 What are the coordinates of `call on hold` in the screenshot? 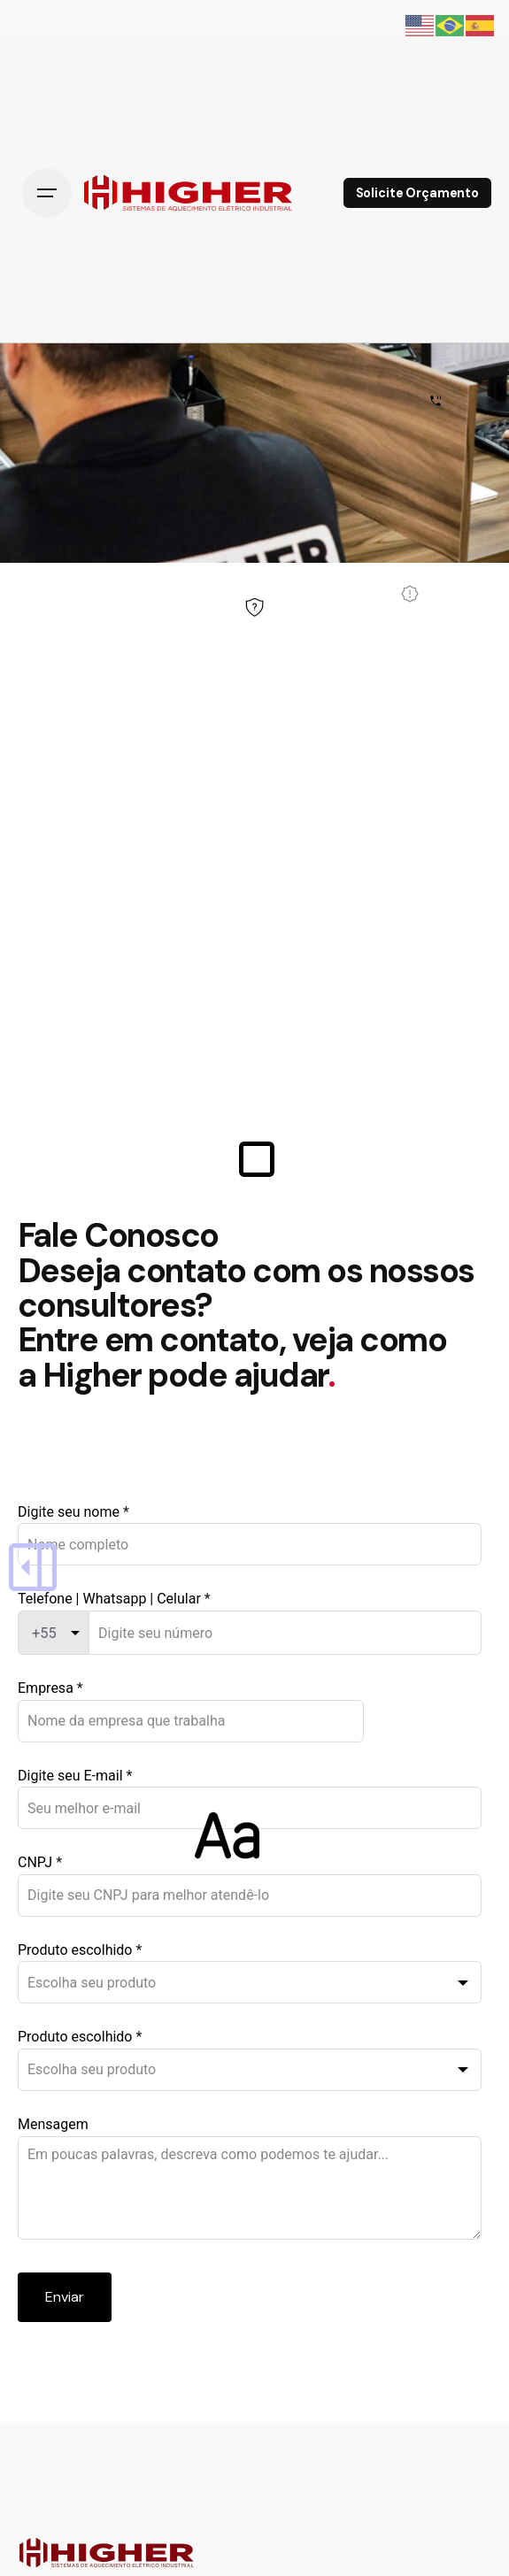 It's located at (436, 401).